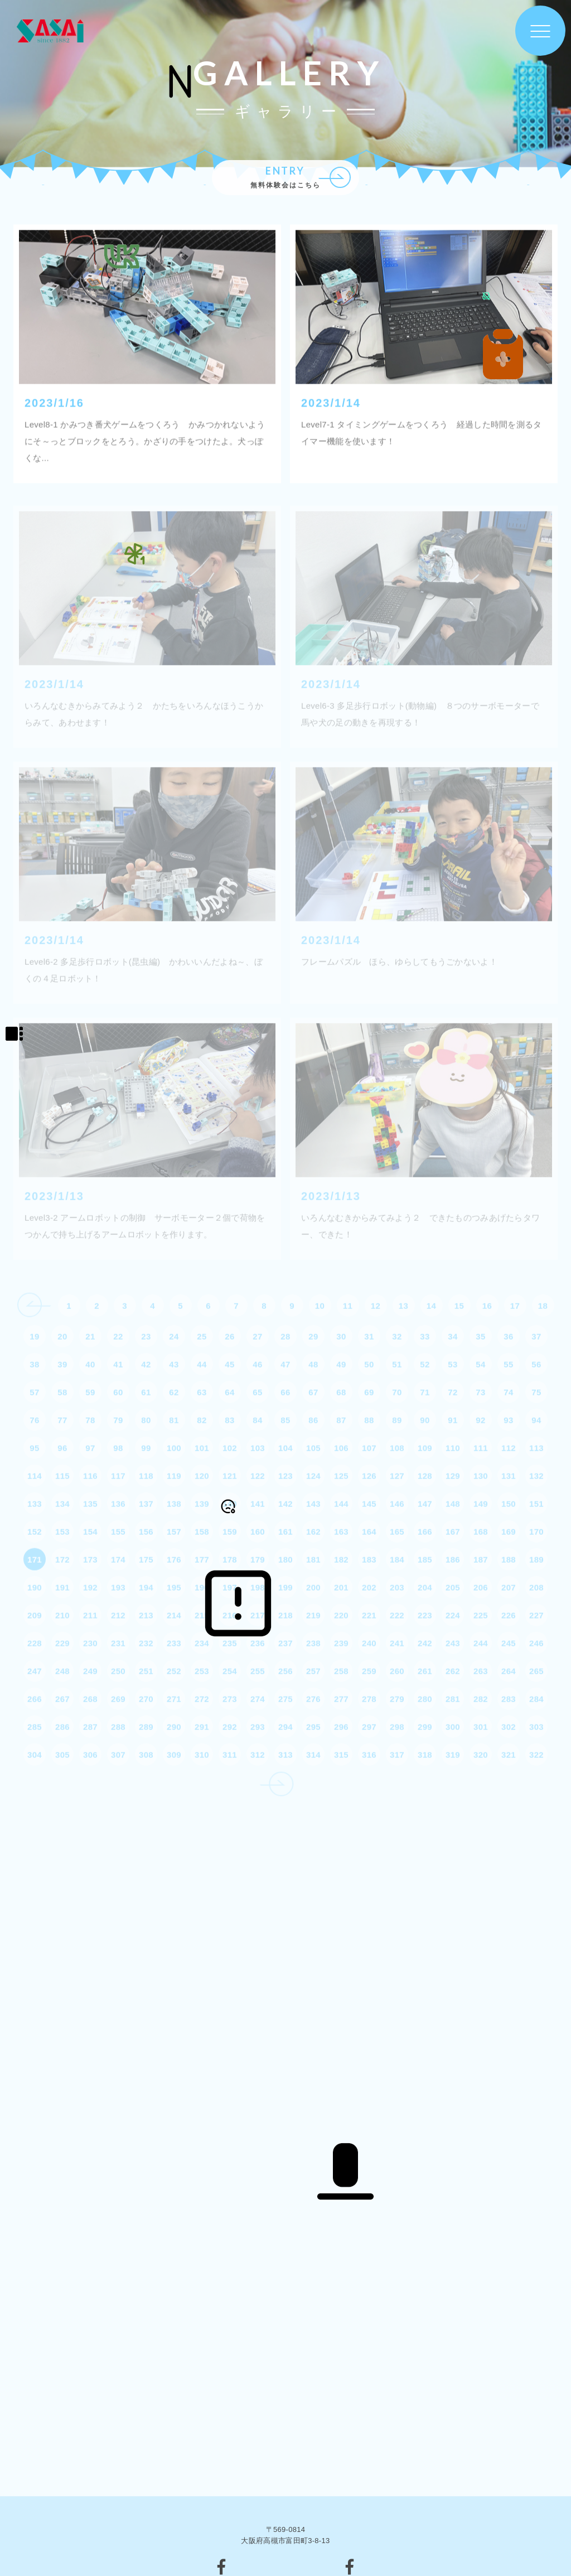 The image size is (571, 2576). I want to click on indicate sadness or disappointment, so click(228, 1506).